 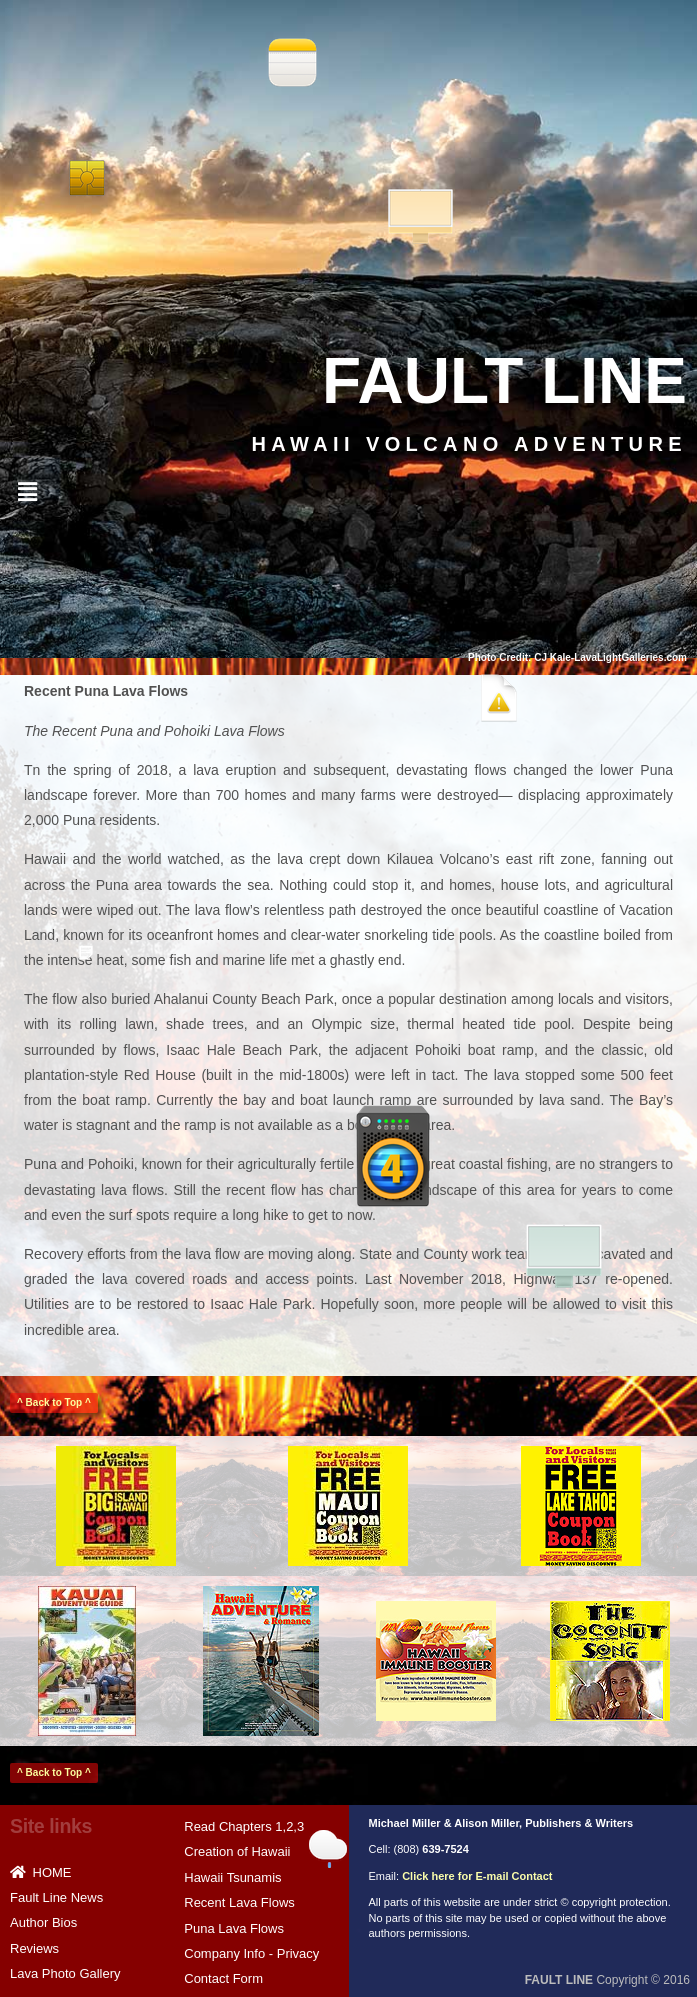 I want to click on open the notes app, so click(x=292, y=62).